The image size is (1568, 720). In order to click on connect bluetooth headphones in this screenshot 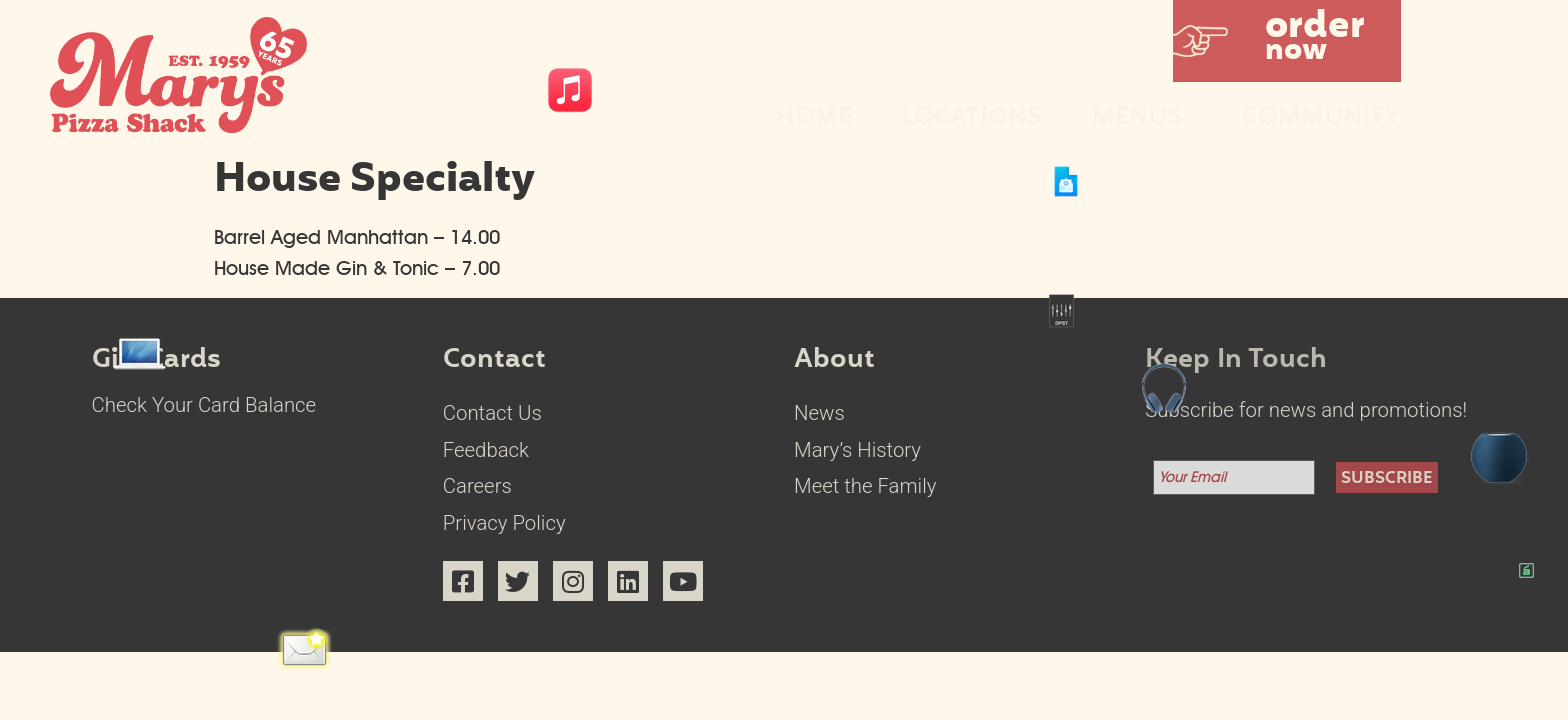, I will do `click(1164, 388)`.